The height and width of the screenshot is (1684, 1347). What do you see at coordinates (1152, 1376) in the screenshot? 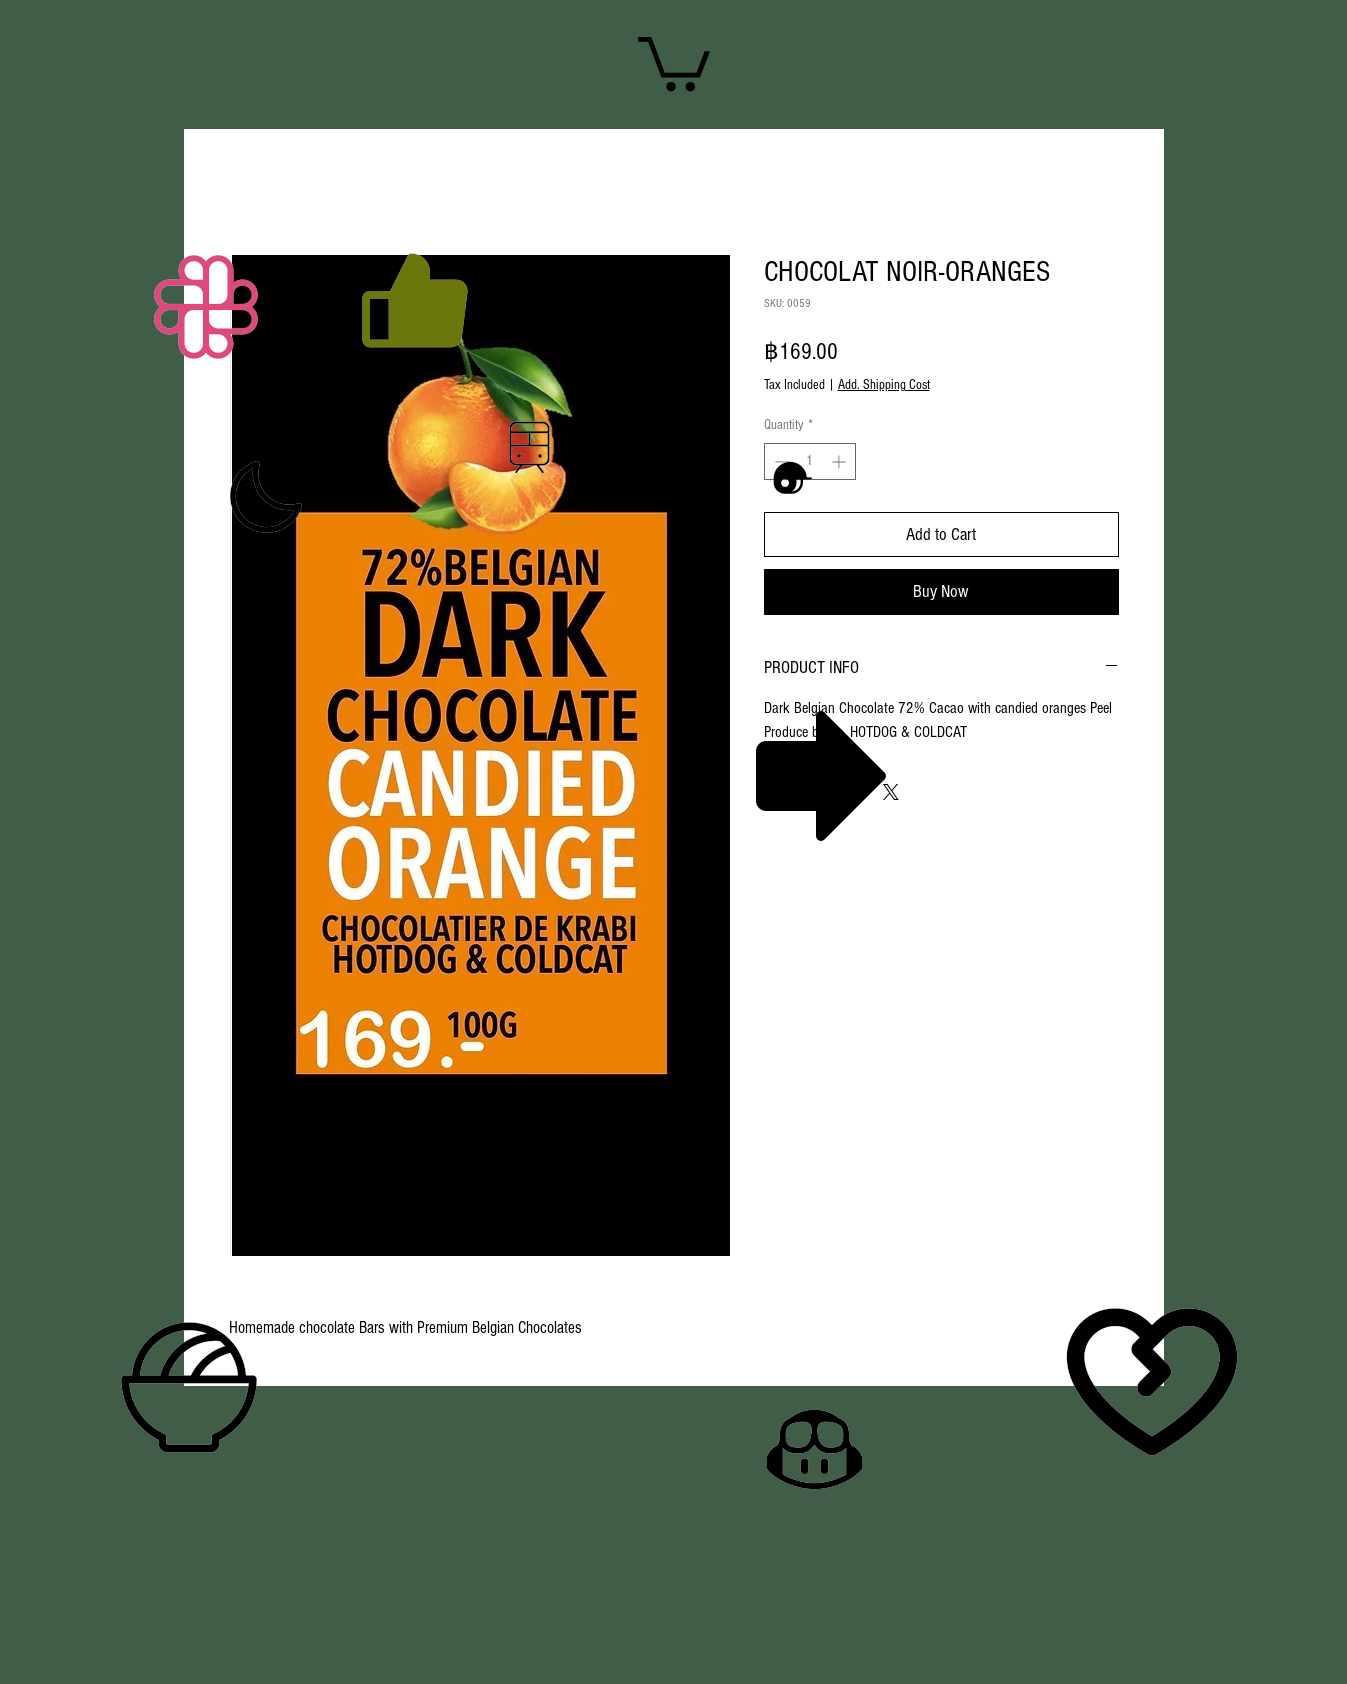
I see `indicates a broken heart or heartbreak status` at bounding box center [1152, 1376].